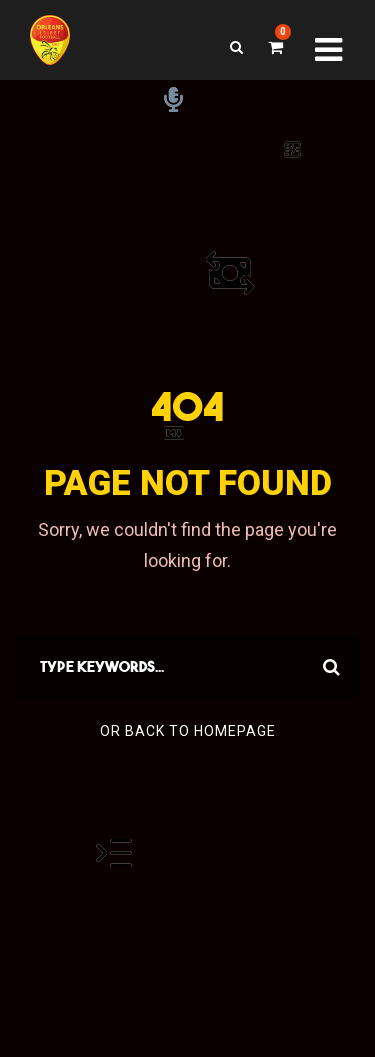  What do you see at coordinates (114, 853) in the screenshot?
I see `increase list indentation` at bounding box center [114, 853].